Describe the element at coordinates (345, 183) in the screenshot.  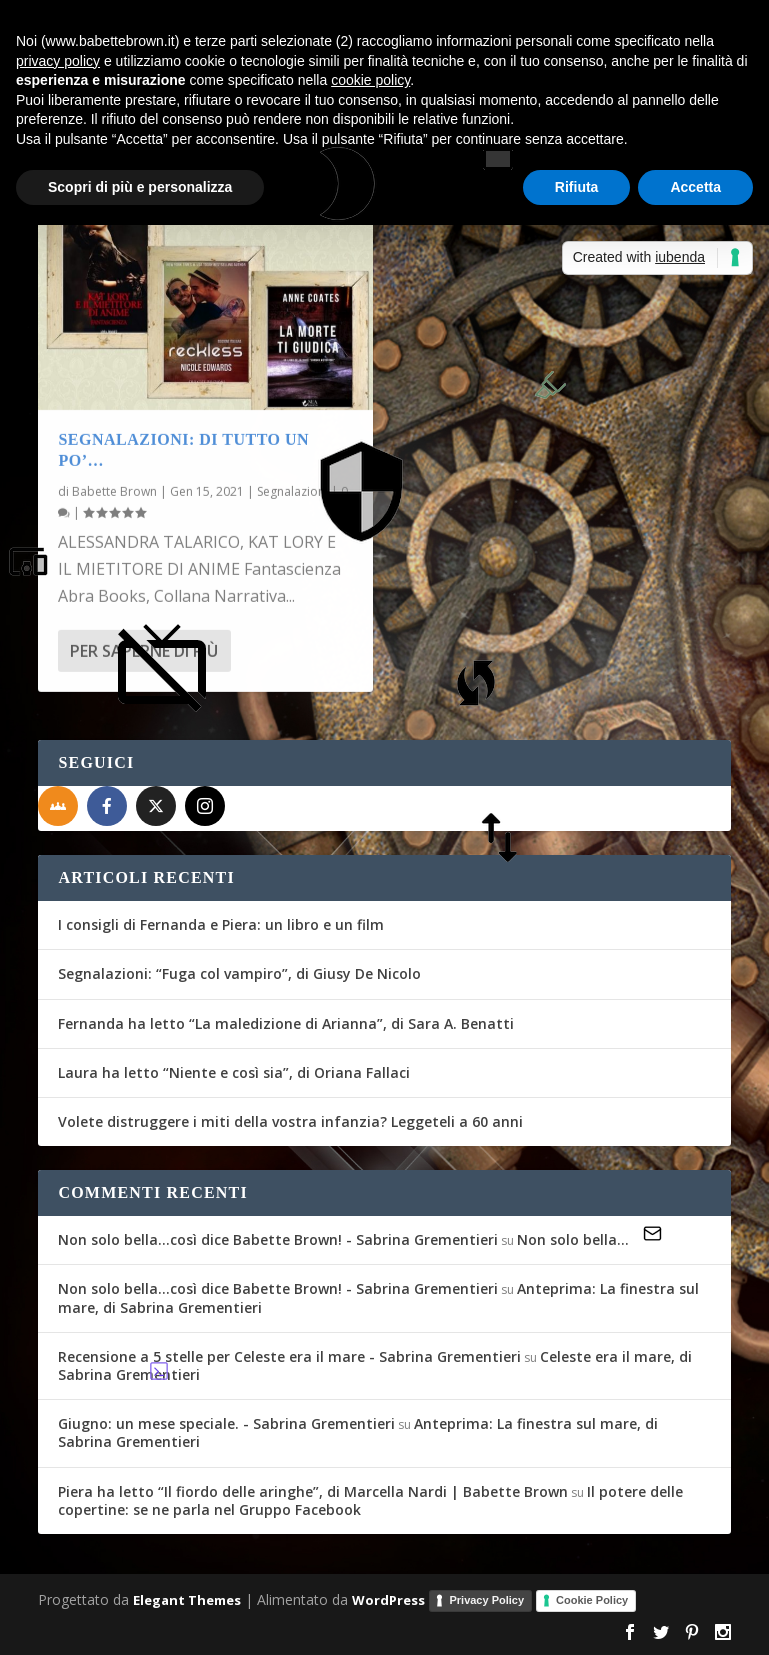
I see `toggle dark mode or night theme` at that location.